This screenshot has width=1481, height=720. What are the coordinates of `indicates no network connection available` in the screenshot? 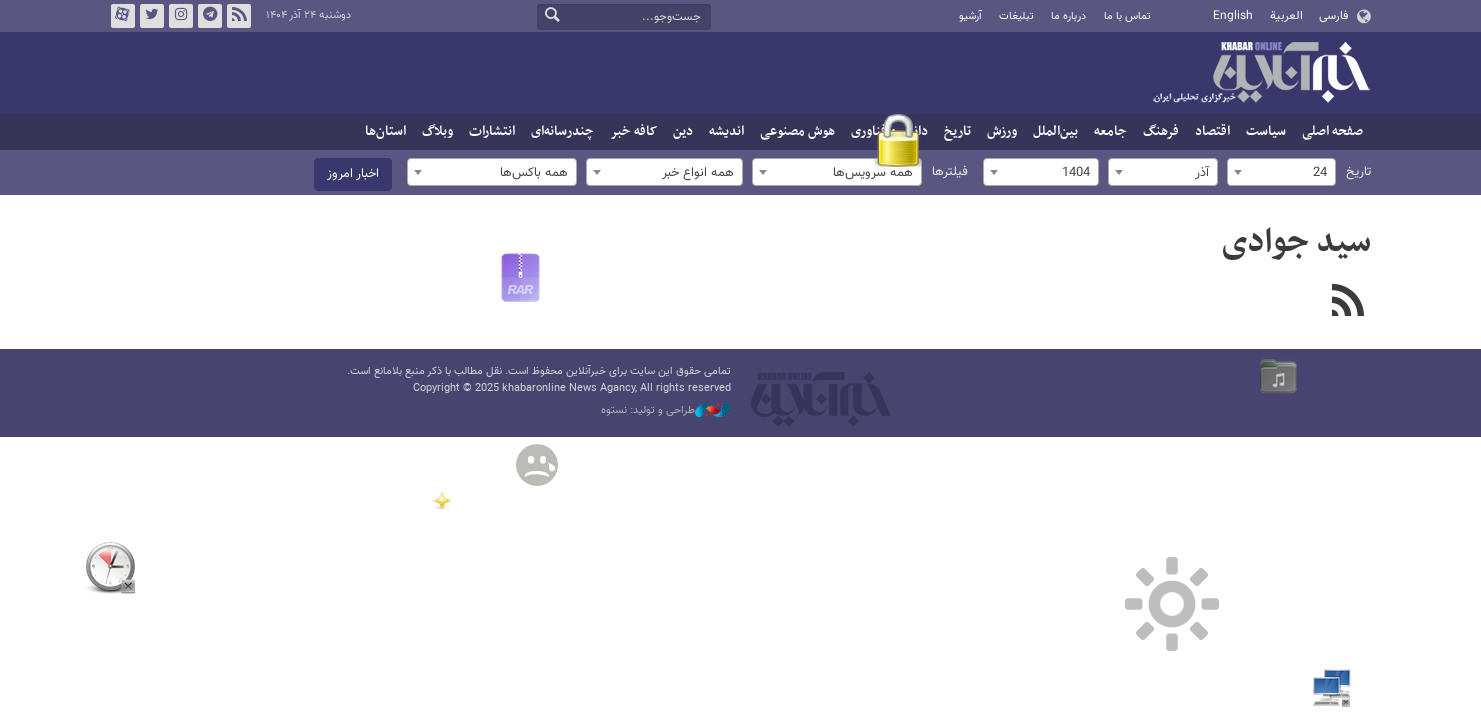 It's located at (1331, 687).